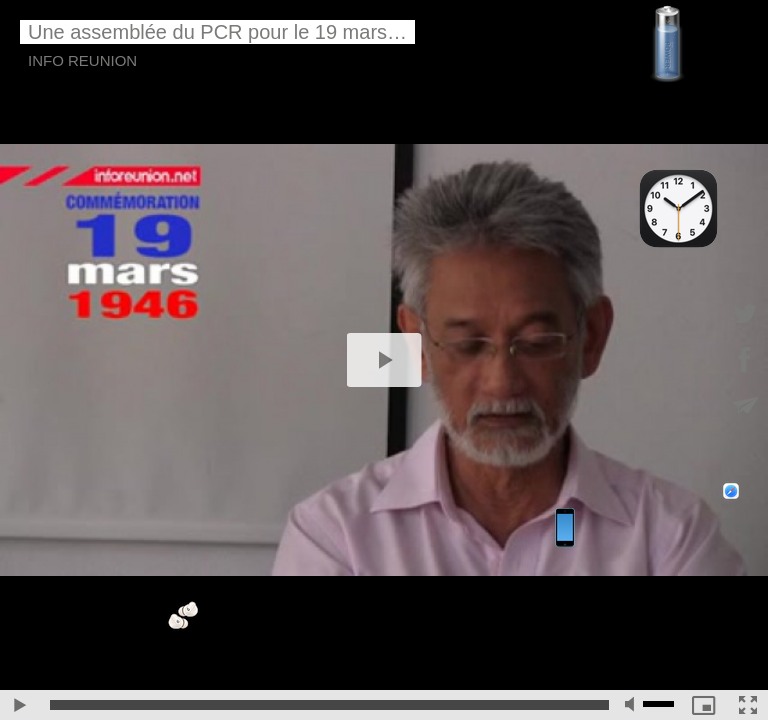 This screenshot has height=720, width=768. Describe the element at coordinates (731, 491) in the screenshot. I see `open Safari web browser` at that location.